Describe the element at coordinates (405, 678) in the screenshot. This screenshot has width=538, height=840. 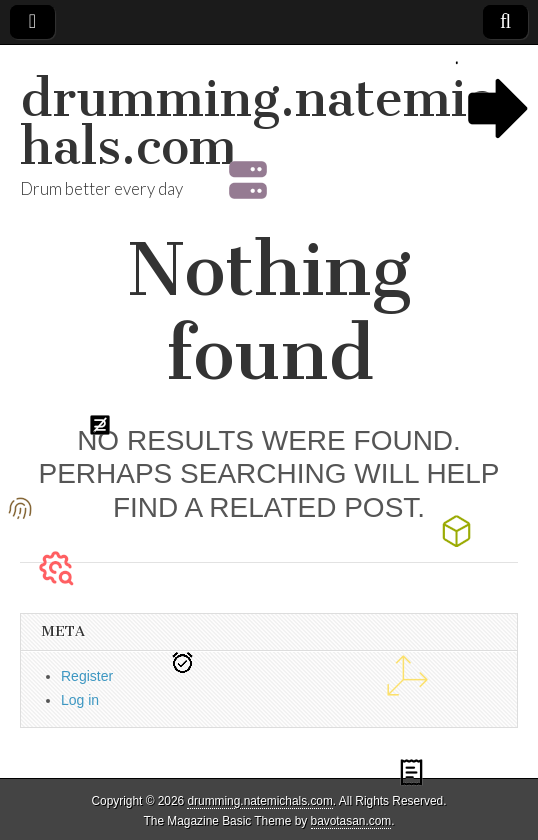
I see `3D vector or axis visualization tool` at that location.